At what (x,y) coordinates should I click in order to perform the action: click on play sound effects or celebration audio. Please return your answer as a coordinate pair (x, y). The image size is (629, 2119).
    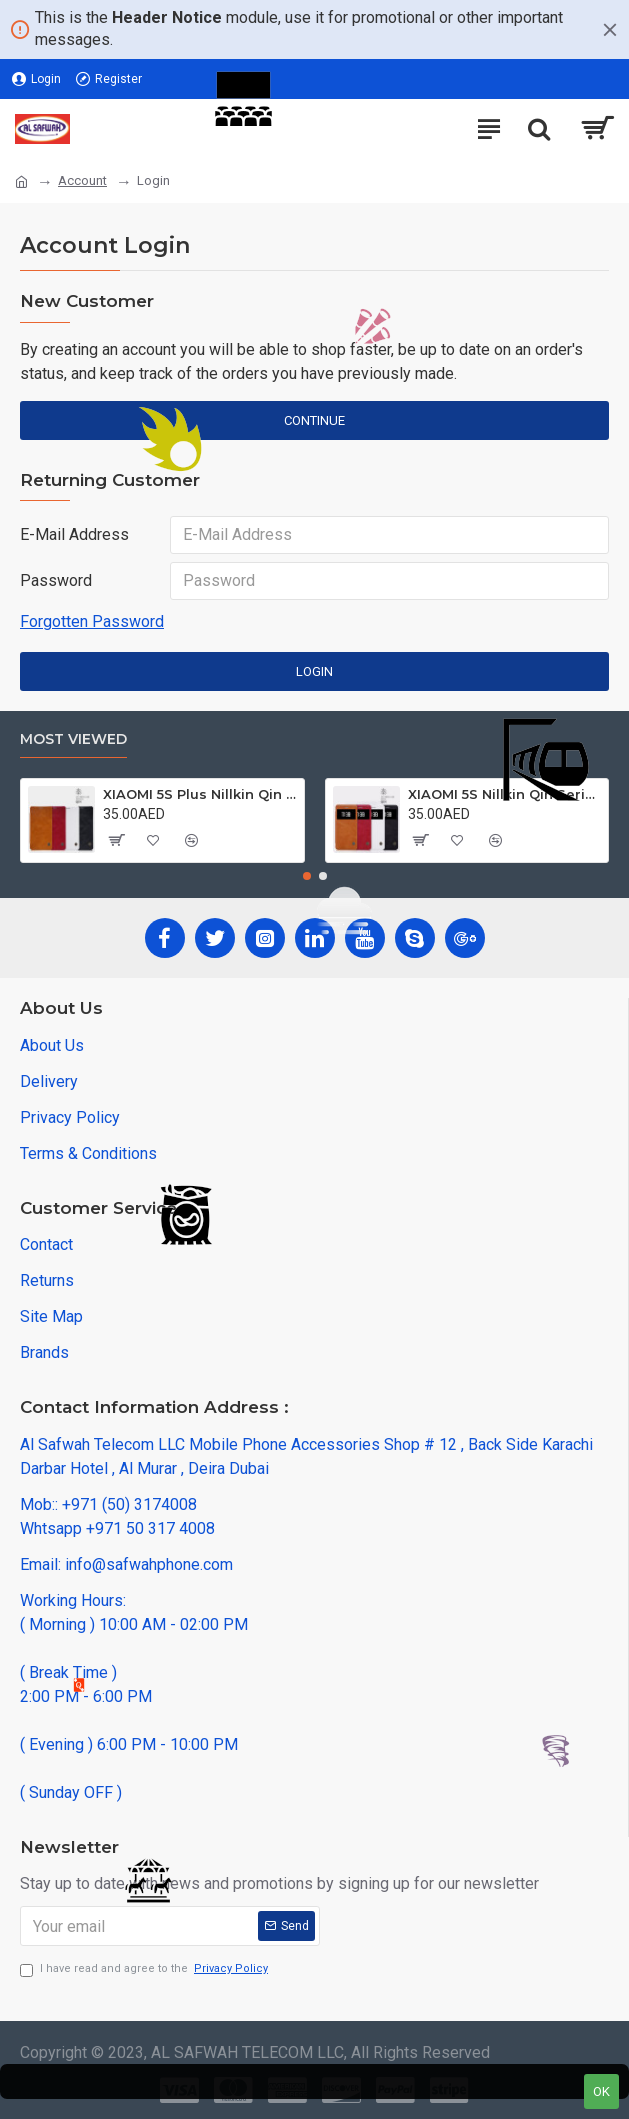
    Looking at the image, I should click on (373, 326).